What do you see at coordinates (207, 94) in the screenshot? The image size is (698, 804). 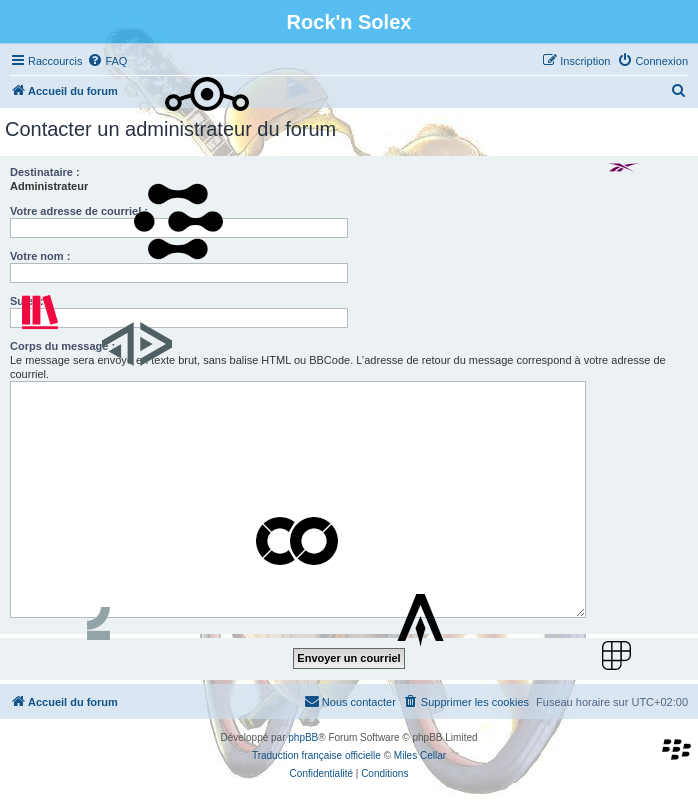 I see `lineageos logo` at bounding box center [207, 94].